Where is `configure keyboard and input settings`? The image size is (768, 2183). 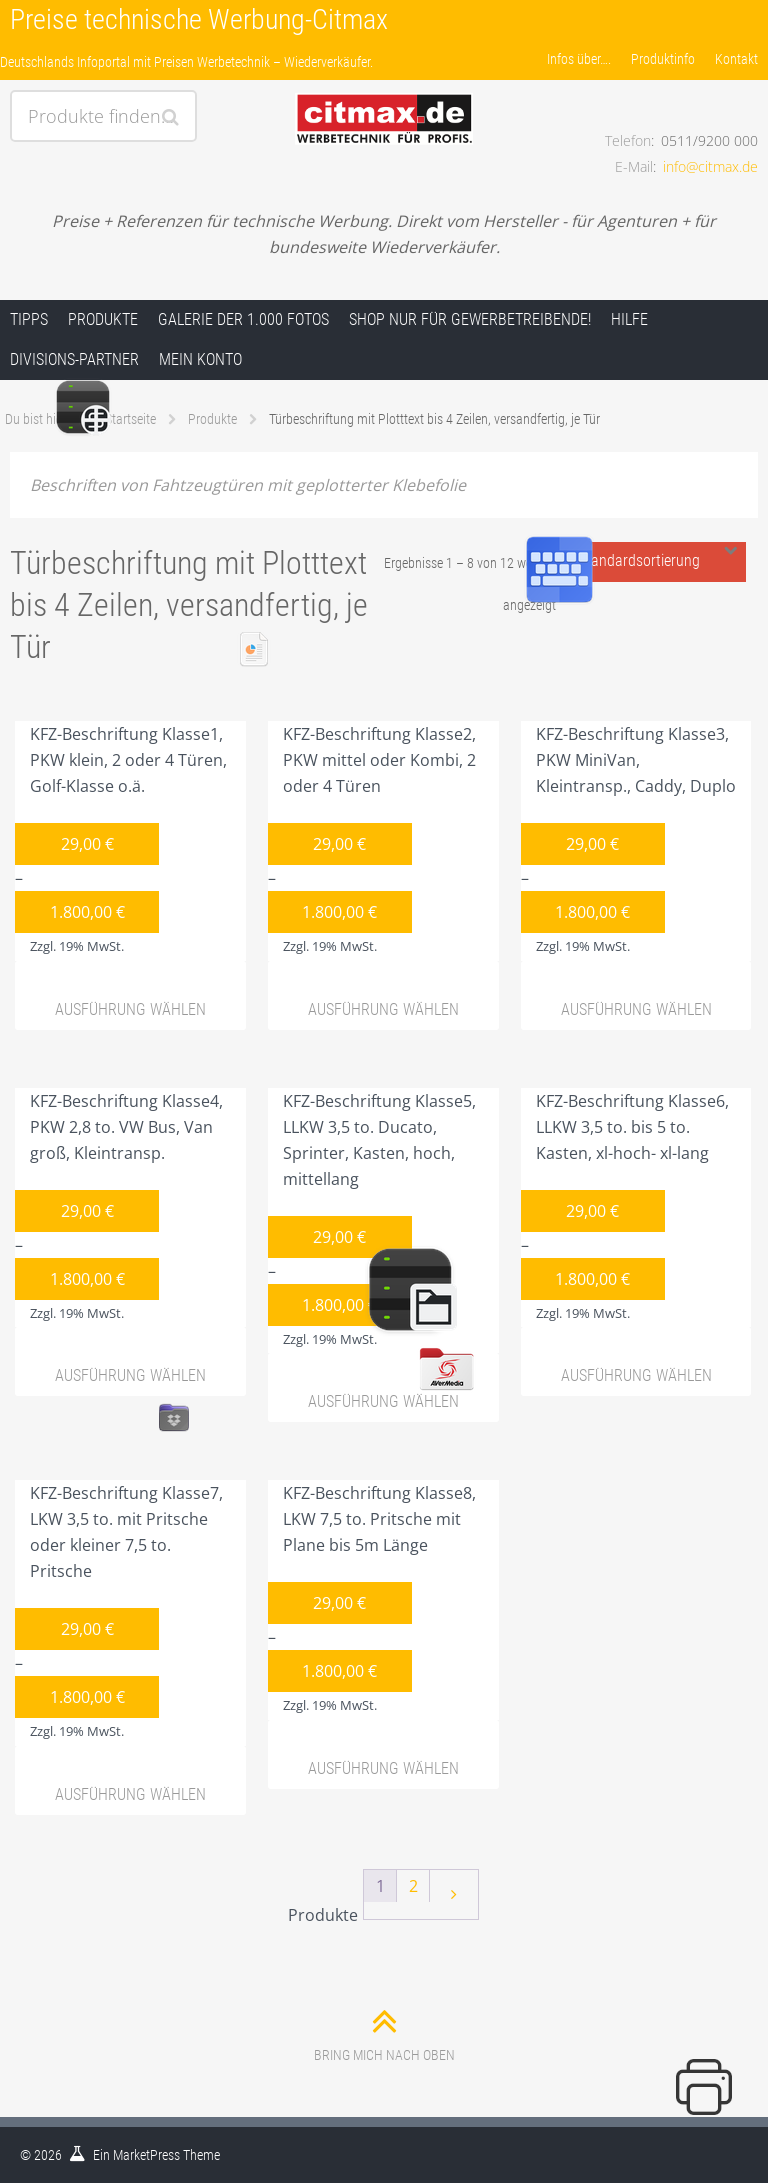
configure keyboard and input settings is located at coordinates (559, 569).